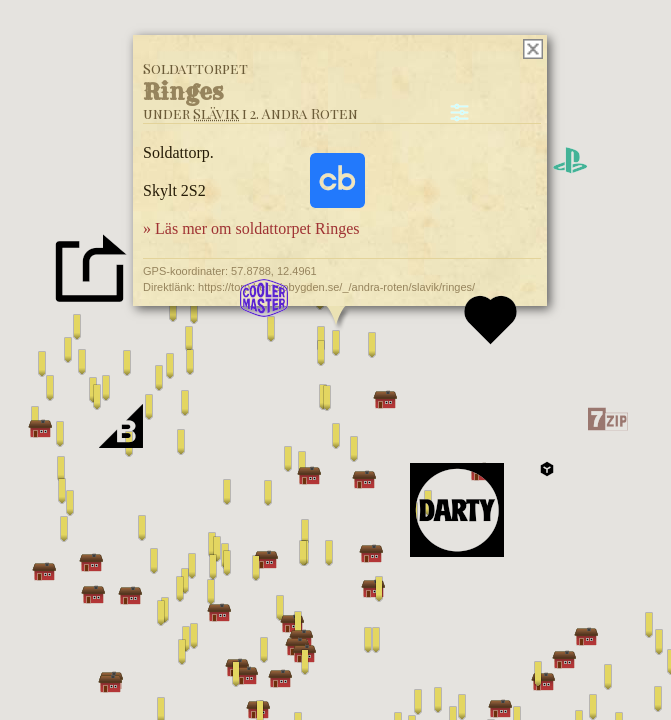 The height and width of the screenshot is (720, 671). Describe the element at coordinates (570, 159) in the screenshot. I see `playstation brand logo` at that location.